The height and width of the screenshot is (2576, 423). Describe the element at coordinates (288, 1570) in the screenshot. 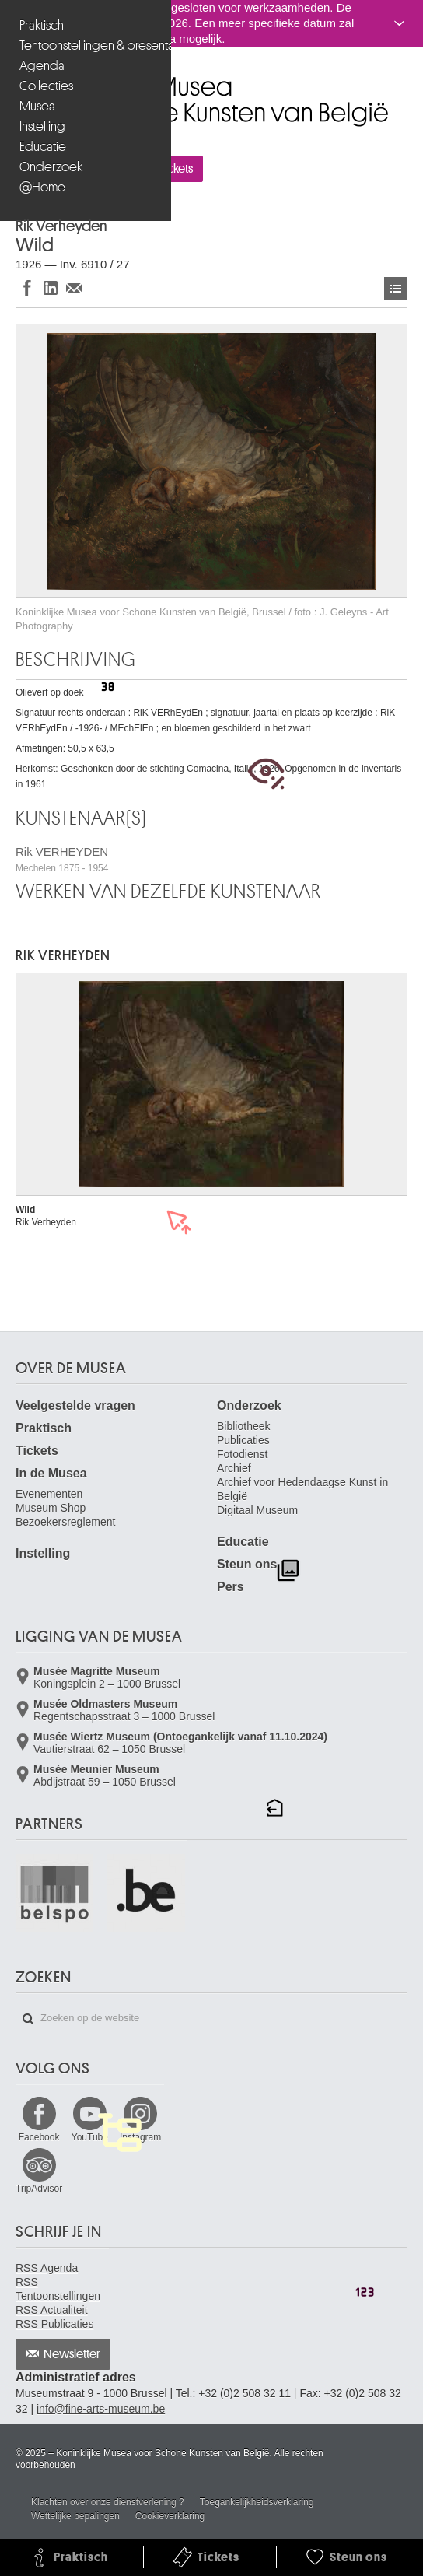

I see `access your photo library` at that location.